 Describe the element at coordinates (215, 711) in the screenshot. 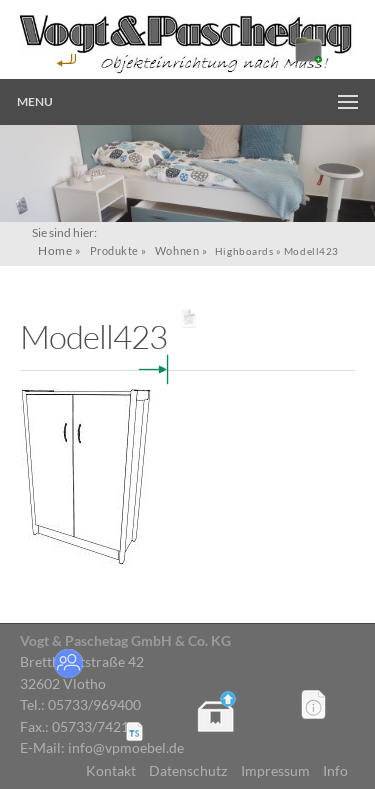

I see `additional software updates available` at that location.